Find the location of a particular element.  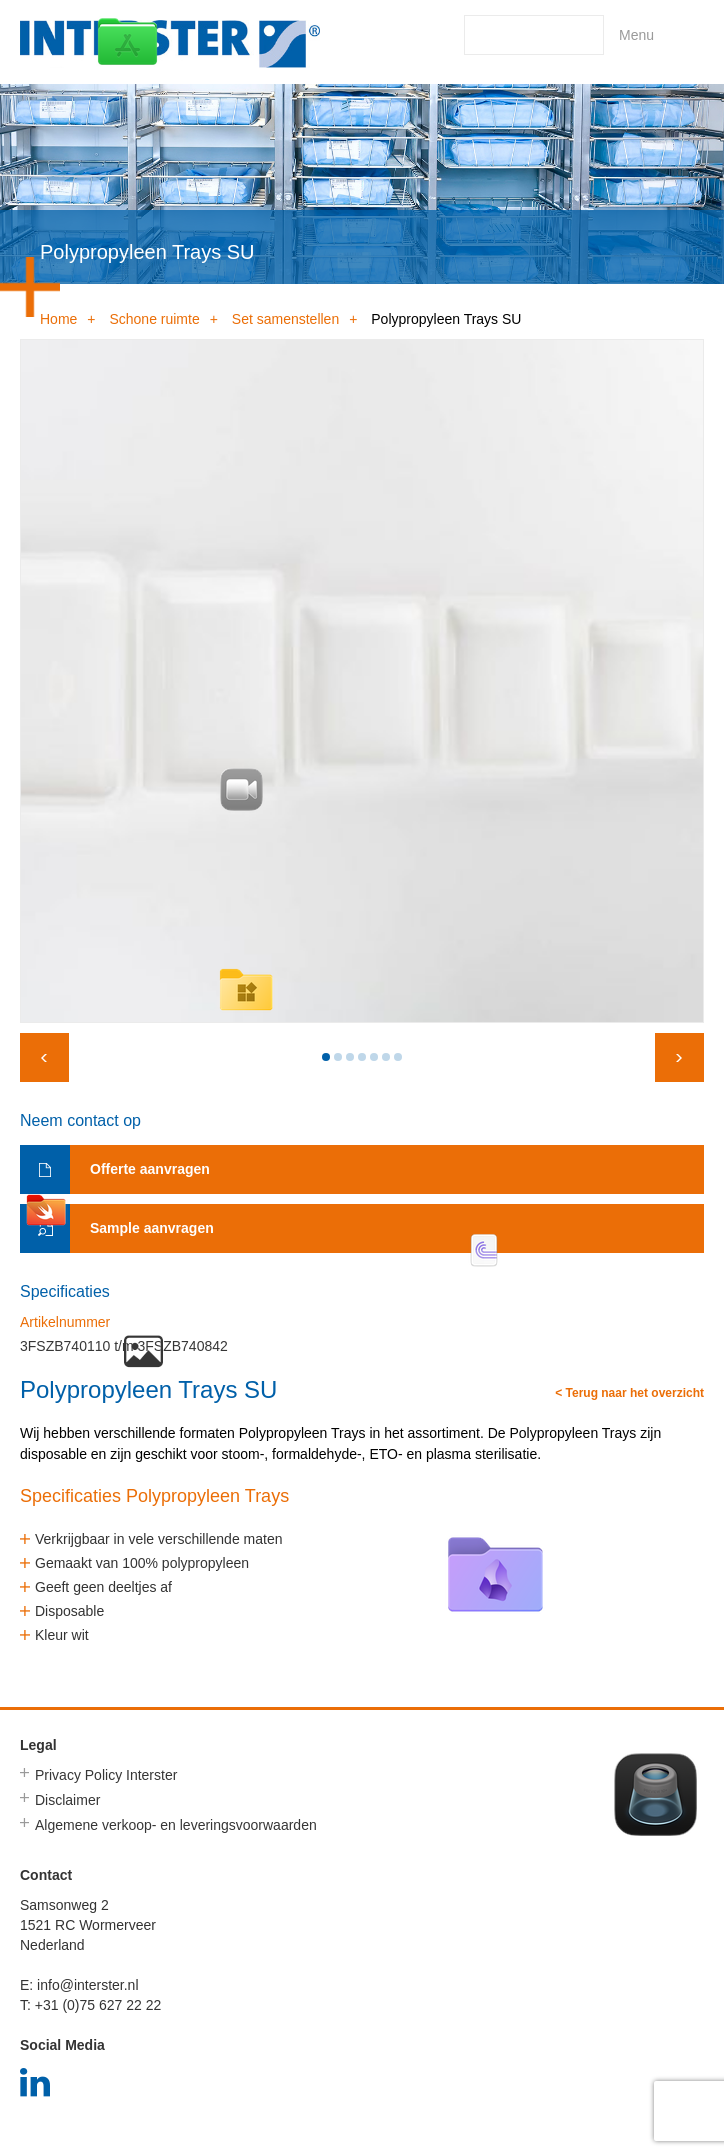

open Preview app to view images and PDFs is located at coordinates (655, 1794).